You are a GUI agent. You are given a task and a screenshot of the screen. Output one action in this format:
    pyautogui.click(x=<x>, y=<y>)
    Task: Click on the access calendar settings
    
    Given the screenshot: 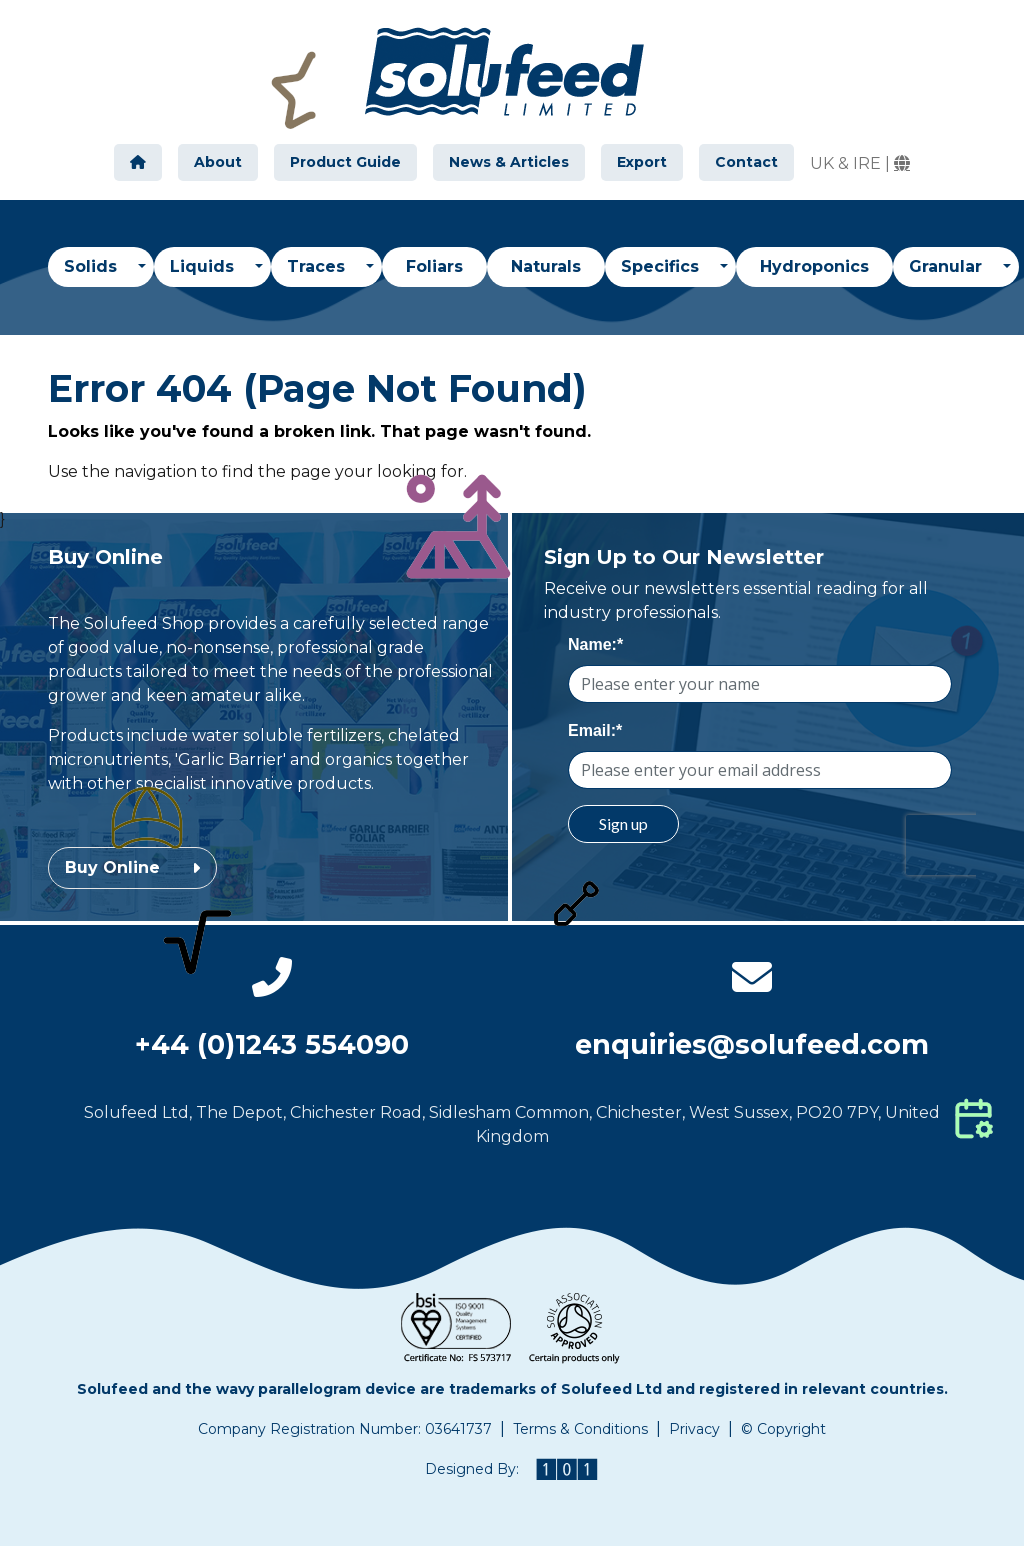 What is the action you would take?
    pyautogui.click(x=973, y=1118)
    